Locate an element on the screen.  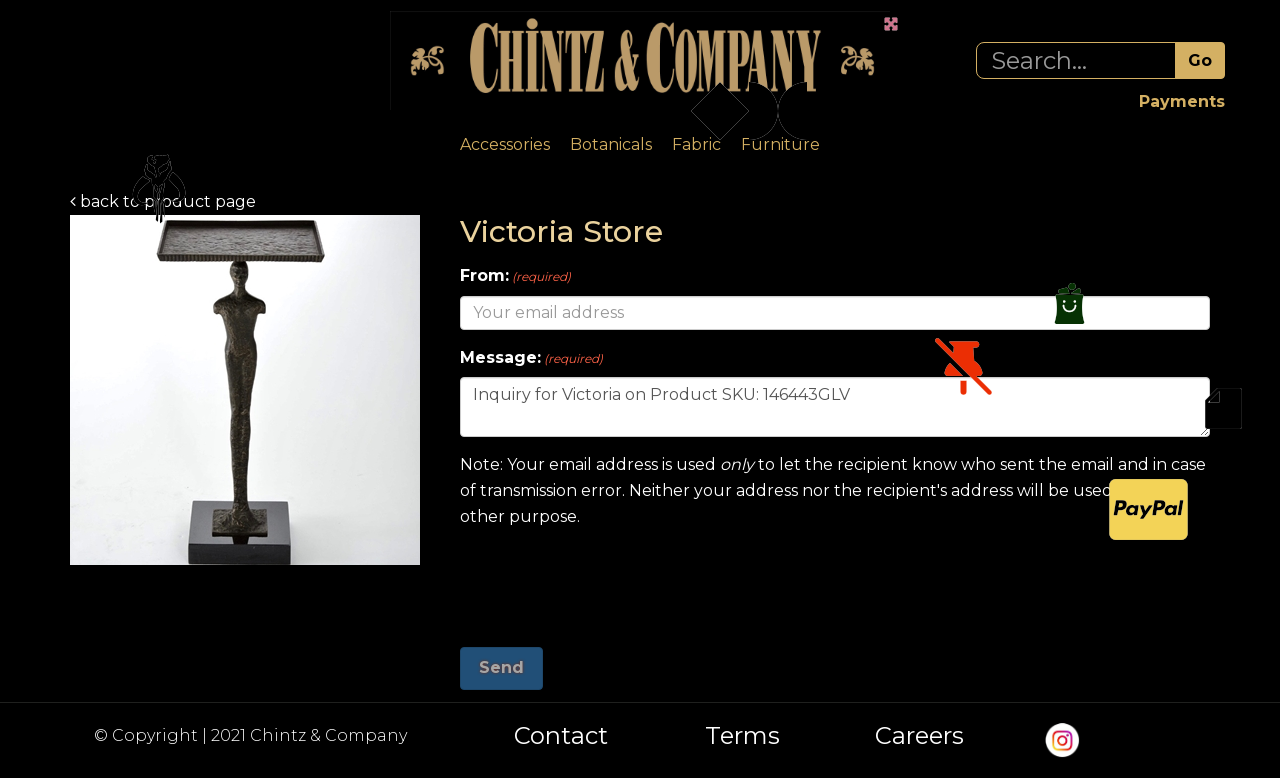
view or open a document is located at coordinates (1223, 408).